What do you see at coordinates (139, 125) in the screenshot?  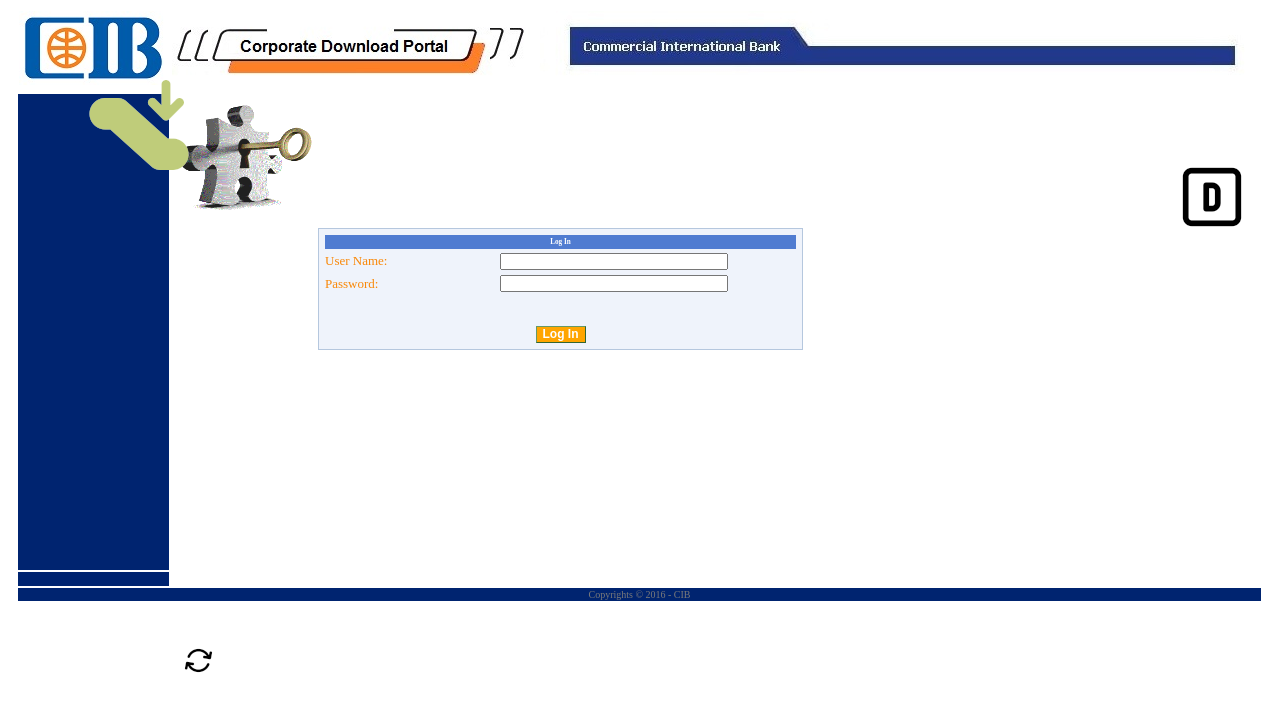 I see `indicates escalator going down` at bounding box center [139, 125].